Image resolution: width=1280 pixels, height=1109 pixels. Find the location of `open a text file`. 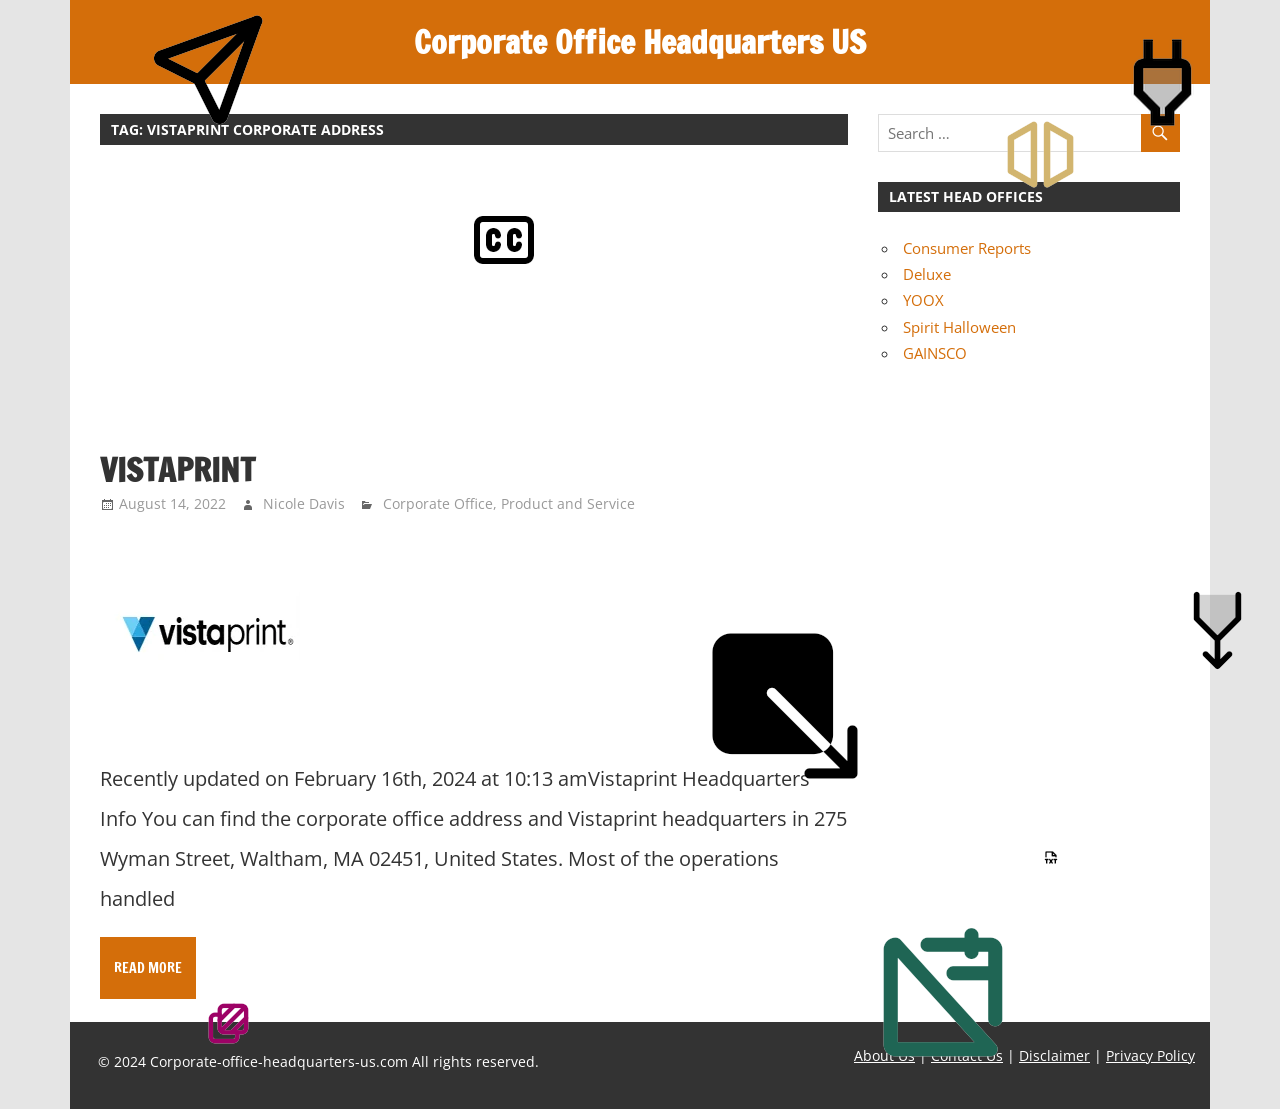

open a text file is located at coordinates (1051, 858).